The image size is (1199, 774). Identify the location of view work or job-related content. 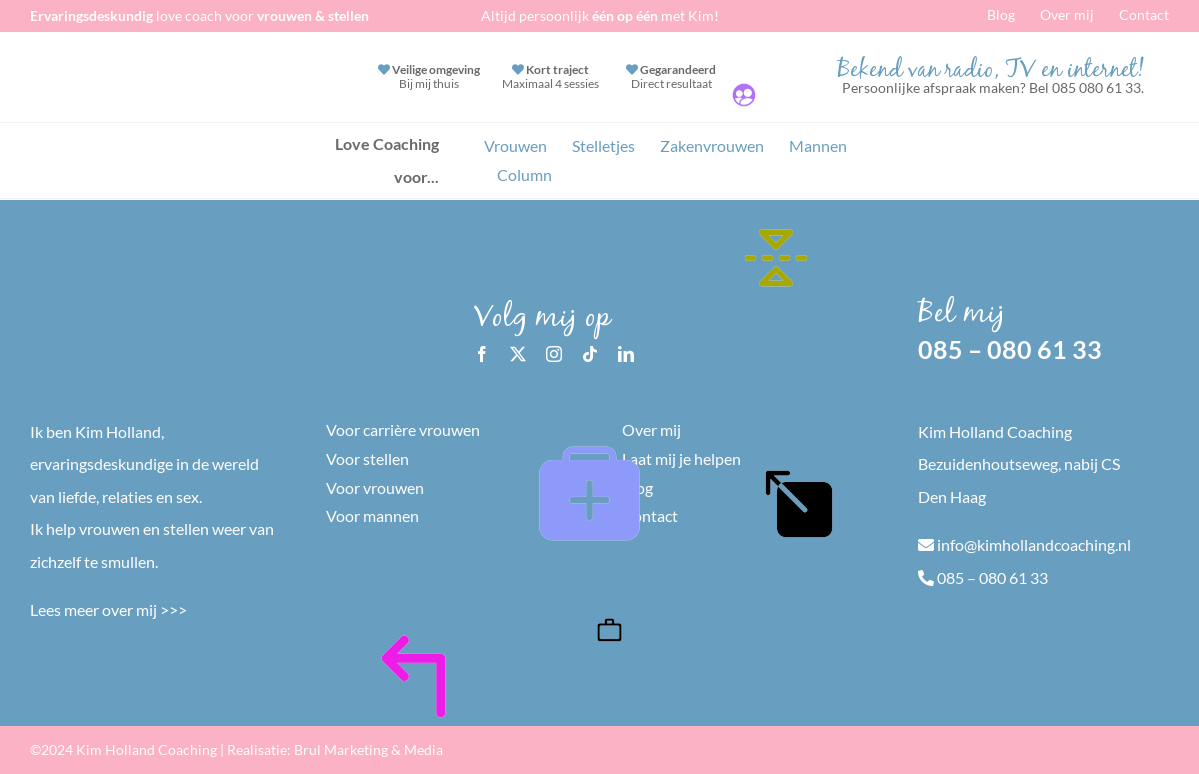
(609, 630).